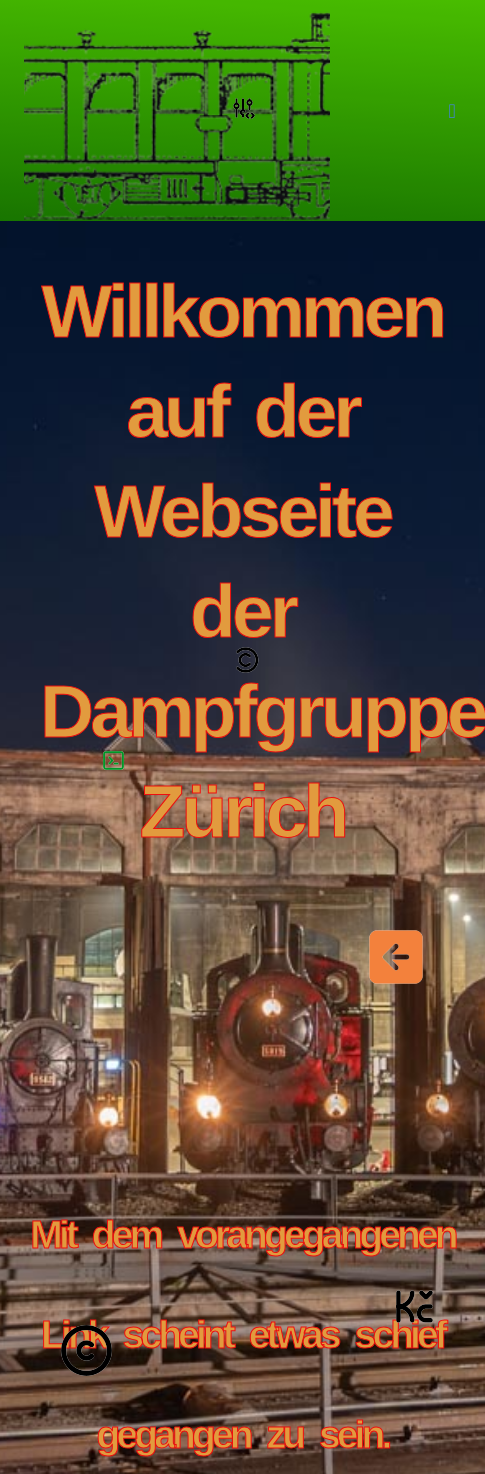  Describe the element at coordinates (414, 1306) in the screenshot. I see `select czech koruna as currency` at that location.